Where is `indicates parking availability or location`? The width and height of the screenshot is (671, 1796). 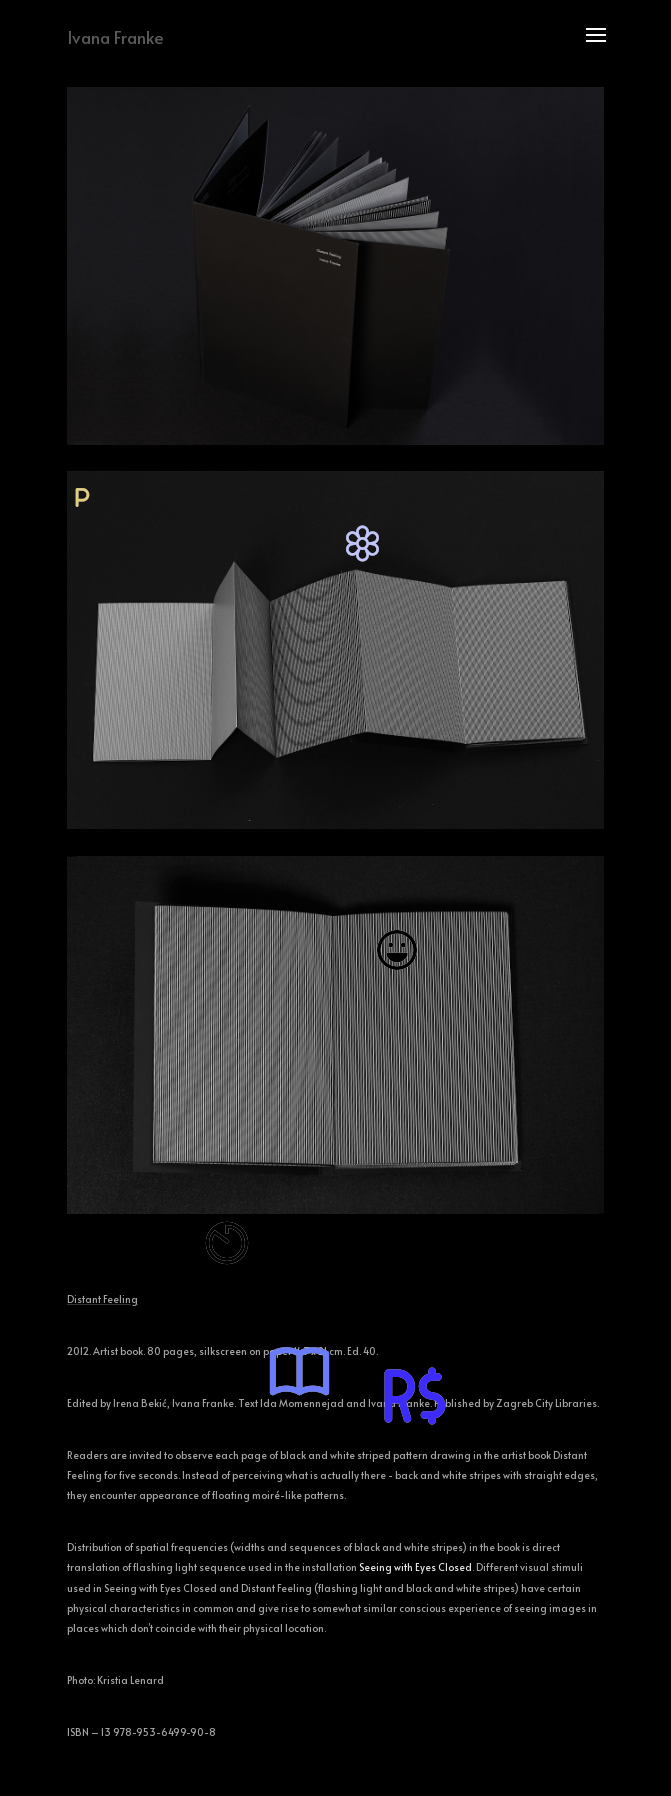 indicates parking availability or location is located at coordinates (82, 497).